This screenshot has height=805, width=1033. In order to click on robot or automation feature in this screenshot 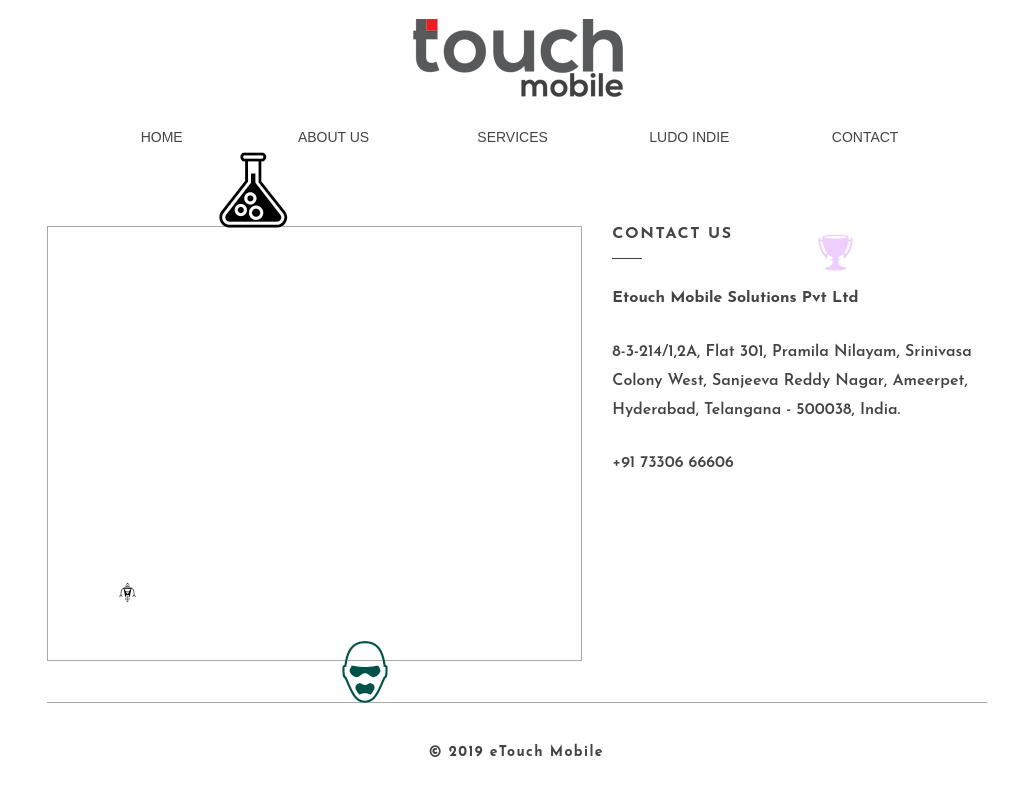, I will do `click(127, 592)`.